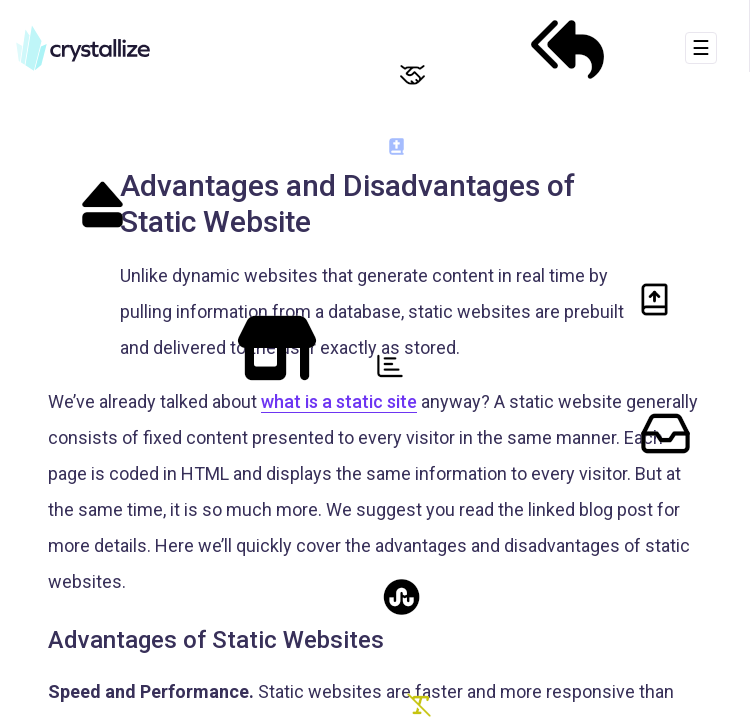  What do you see at coordinates (396, 146) in the screenshot?
I see `access religious texts or scripture` at bounding box center [396, 146].